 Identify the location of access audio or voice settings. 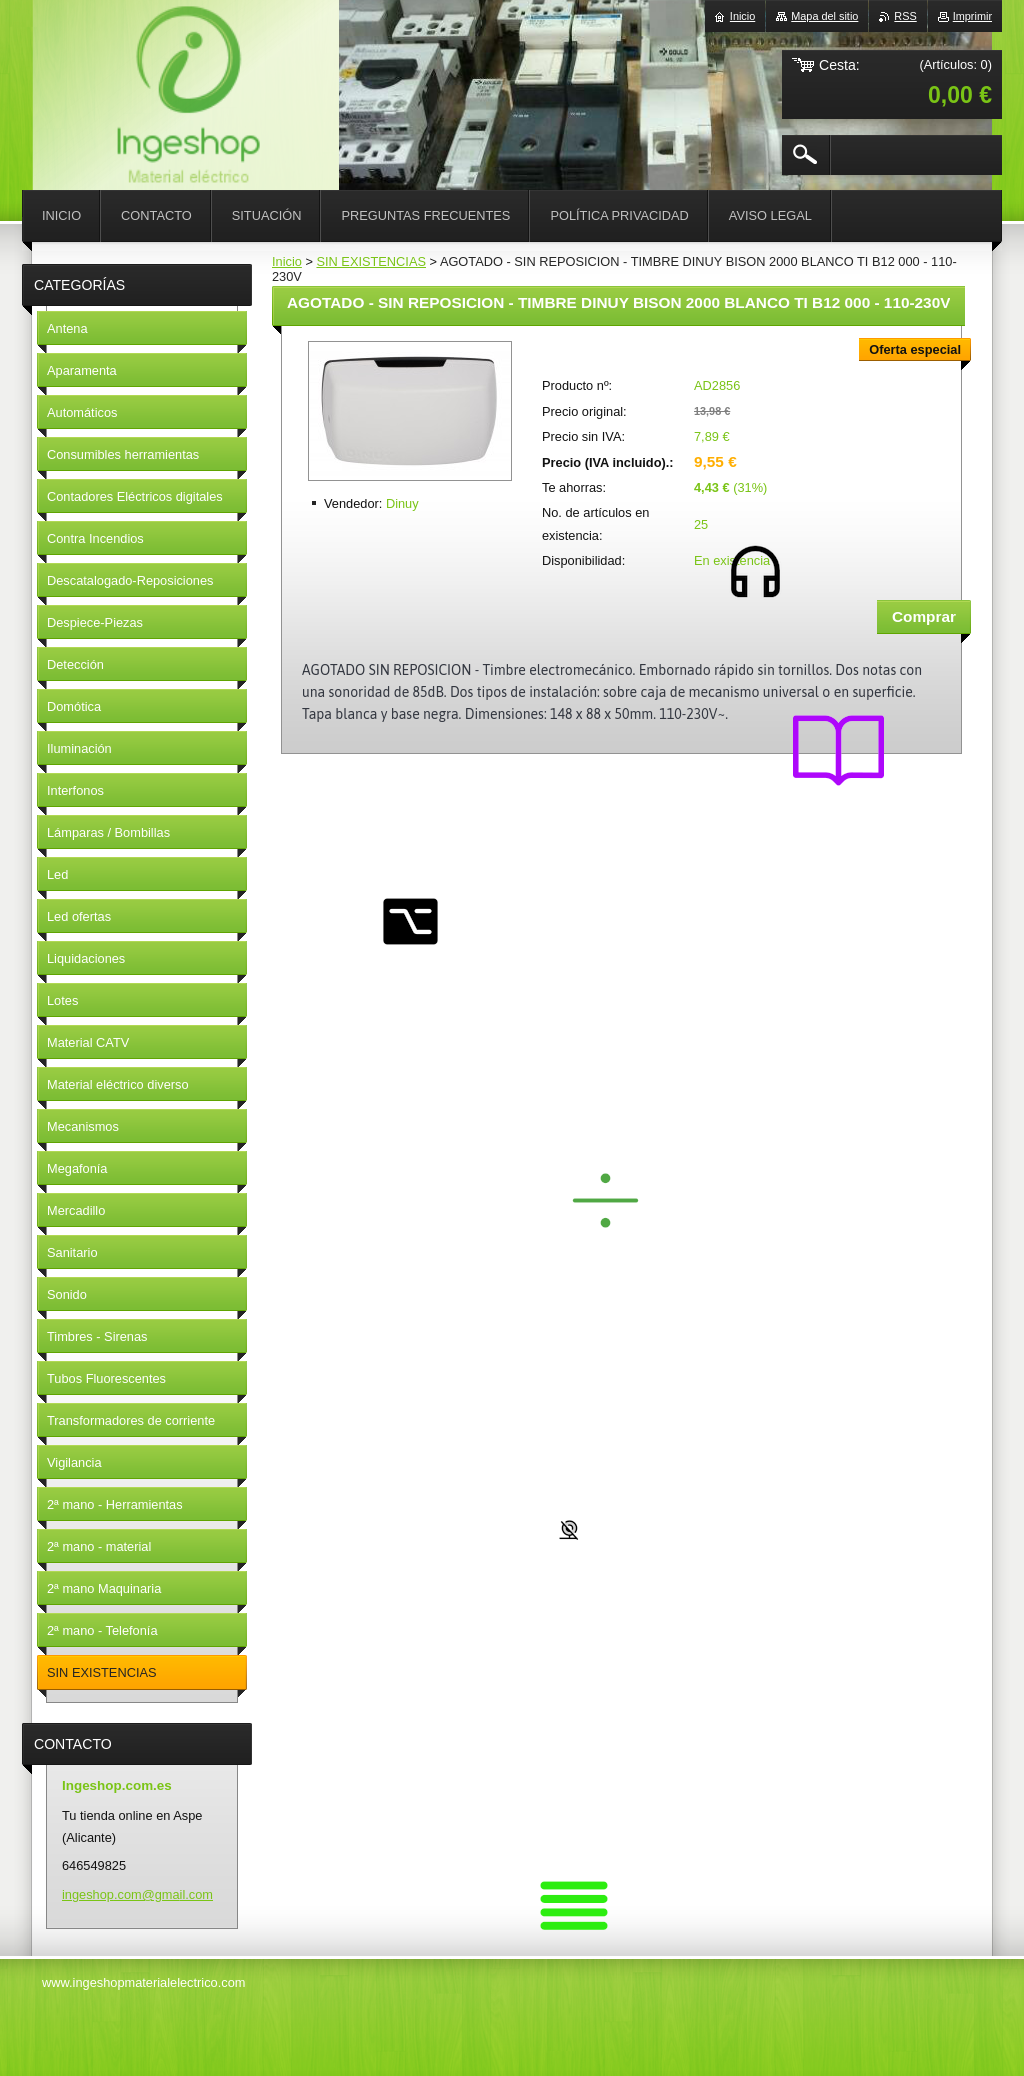
(755, 575).